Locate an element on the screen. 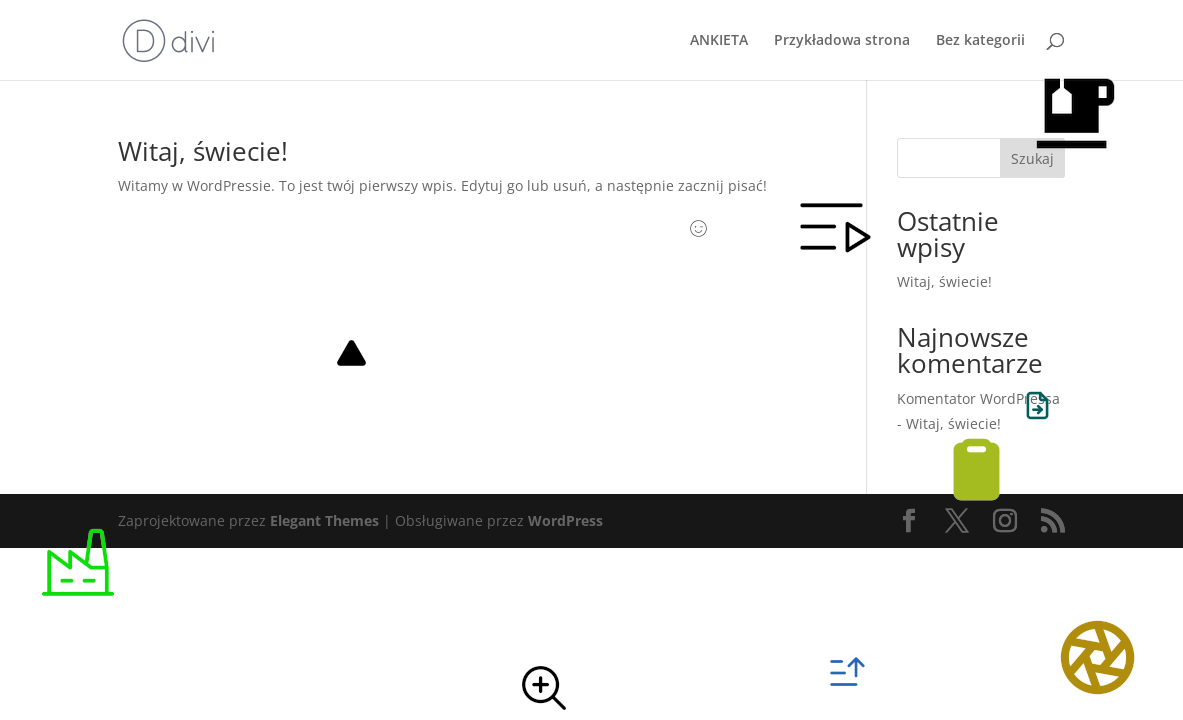  indicates a warning or alert status is located at coordinates (351, 353).